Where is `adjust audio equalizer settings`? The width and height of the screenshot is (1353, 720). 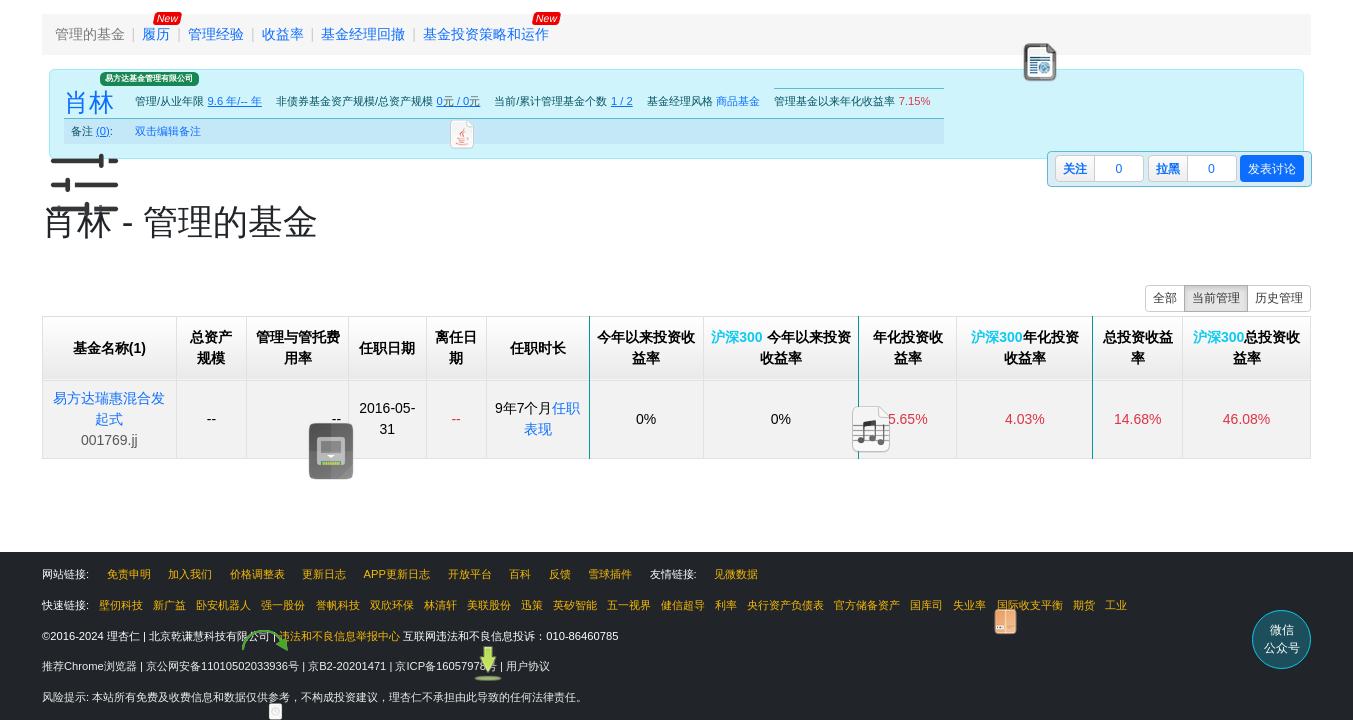
adjust audio equalizer settings is located at coordinates (84, 182).